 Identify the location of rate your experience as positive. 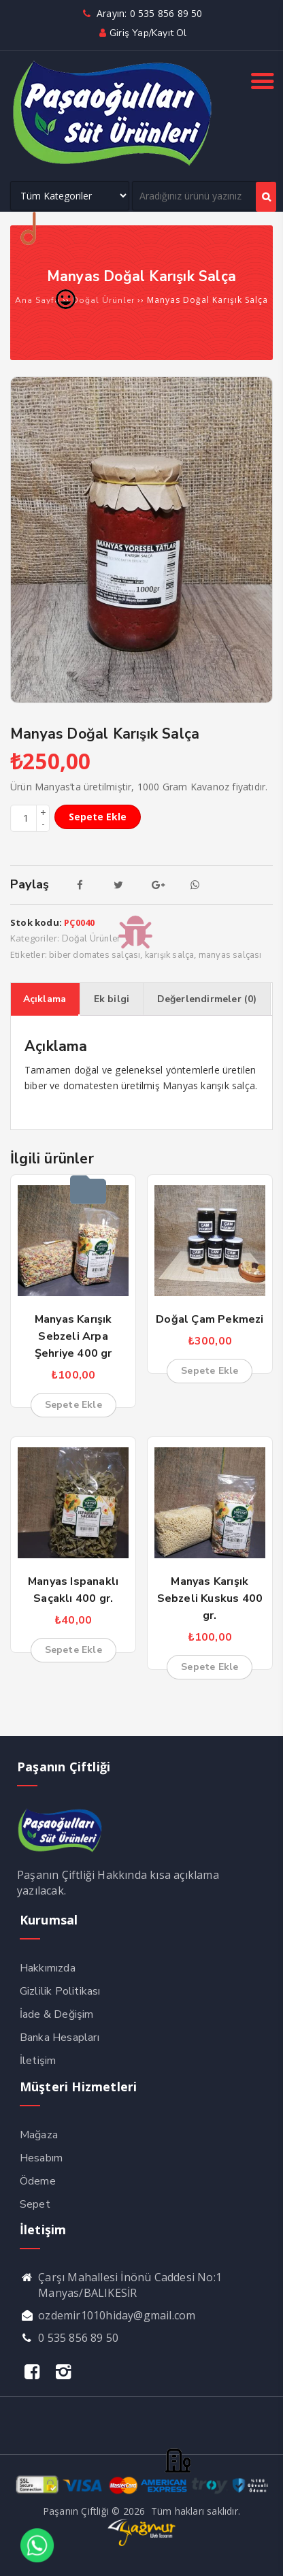
(65, 299).